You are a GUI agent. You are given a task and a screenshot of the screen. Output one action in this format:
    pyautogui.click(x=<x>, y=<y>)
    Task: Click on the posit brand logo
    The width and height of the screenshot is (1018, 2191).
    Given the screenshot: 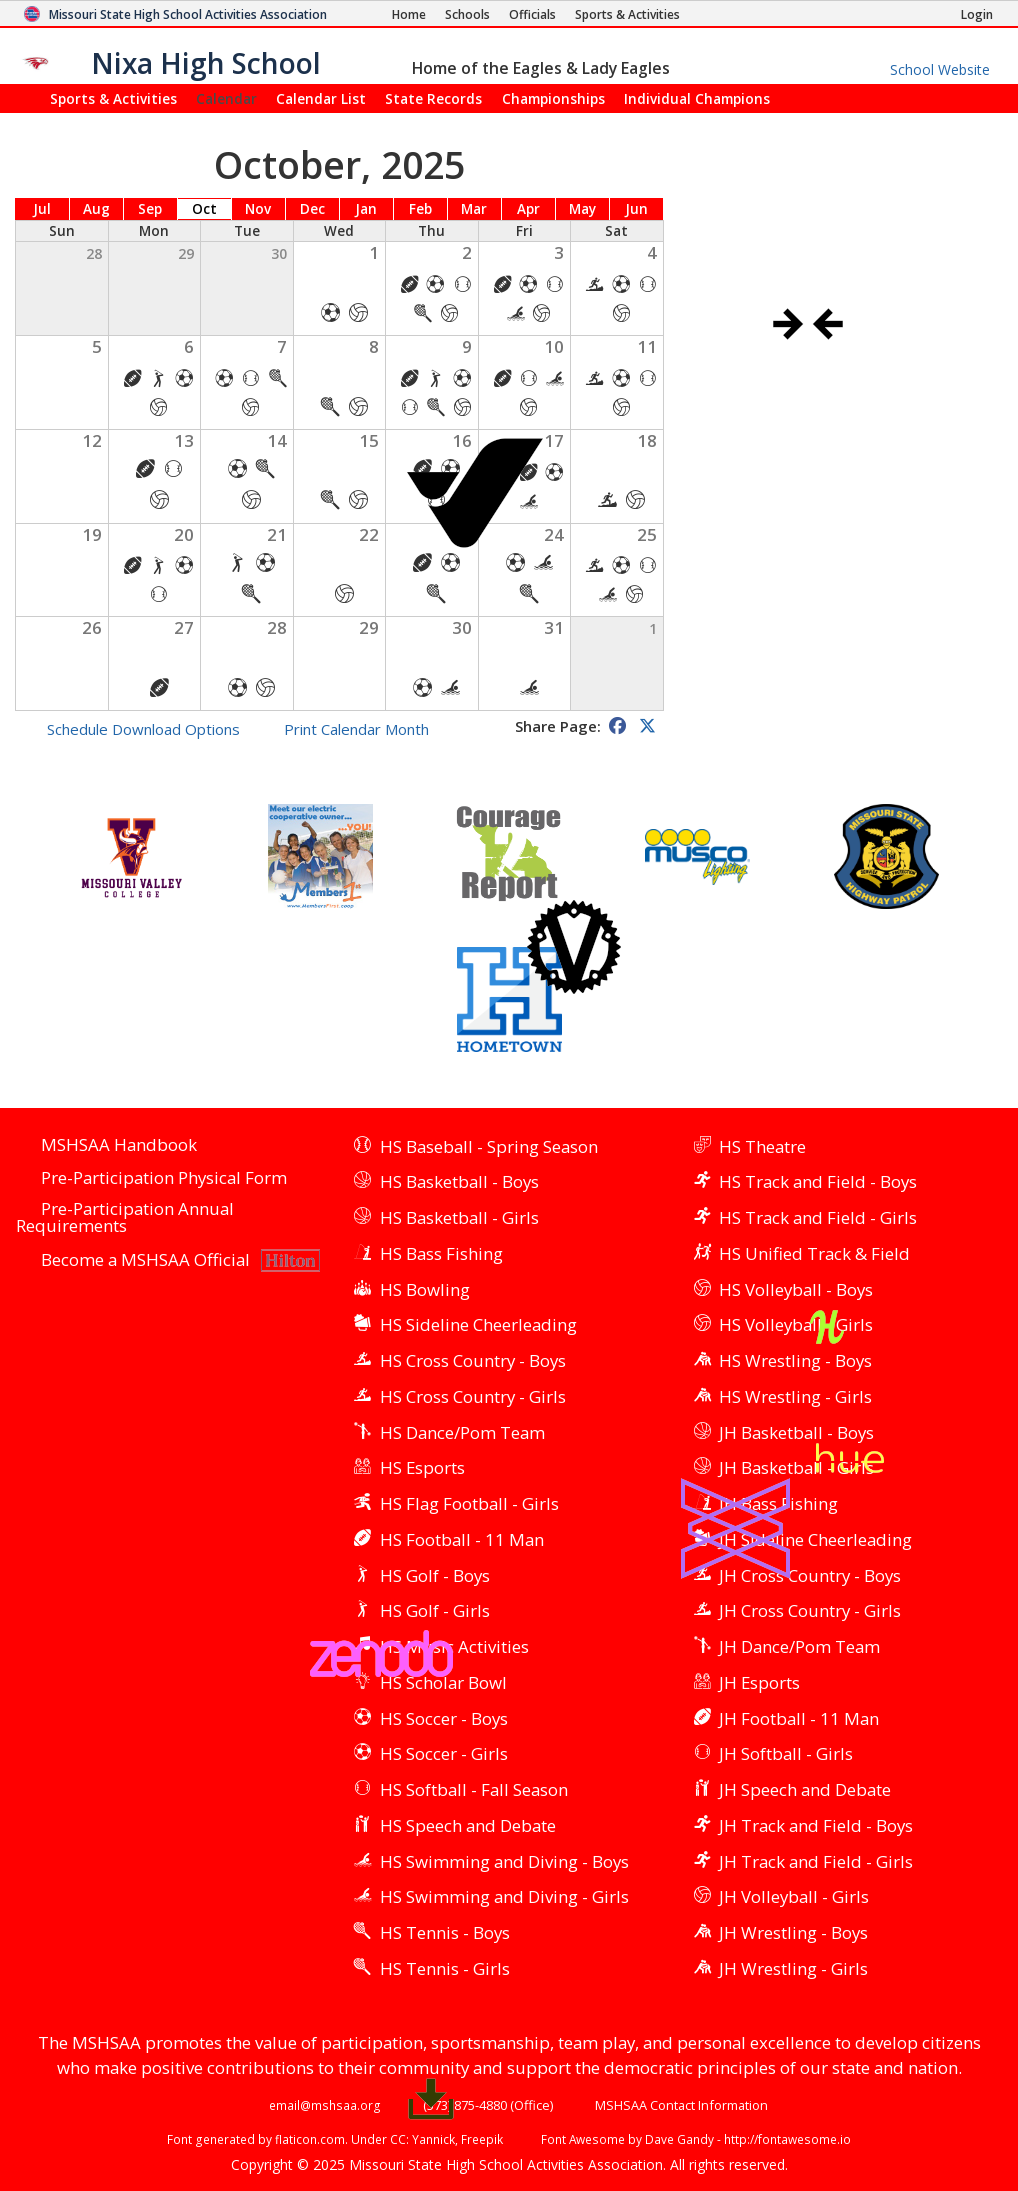 What is the action you would take?
    pyautogui.click(x=735, y=1528)
    